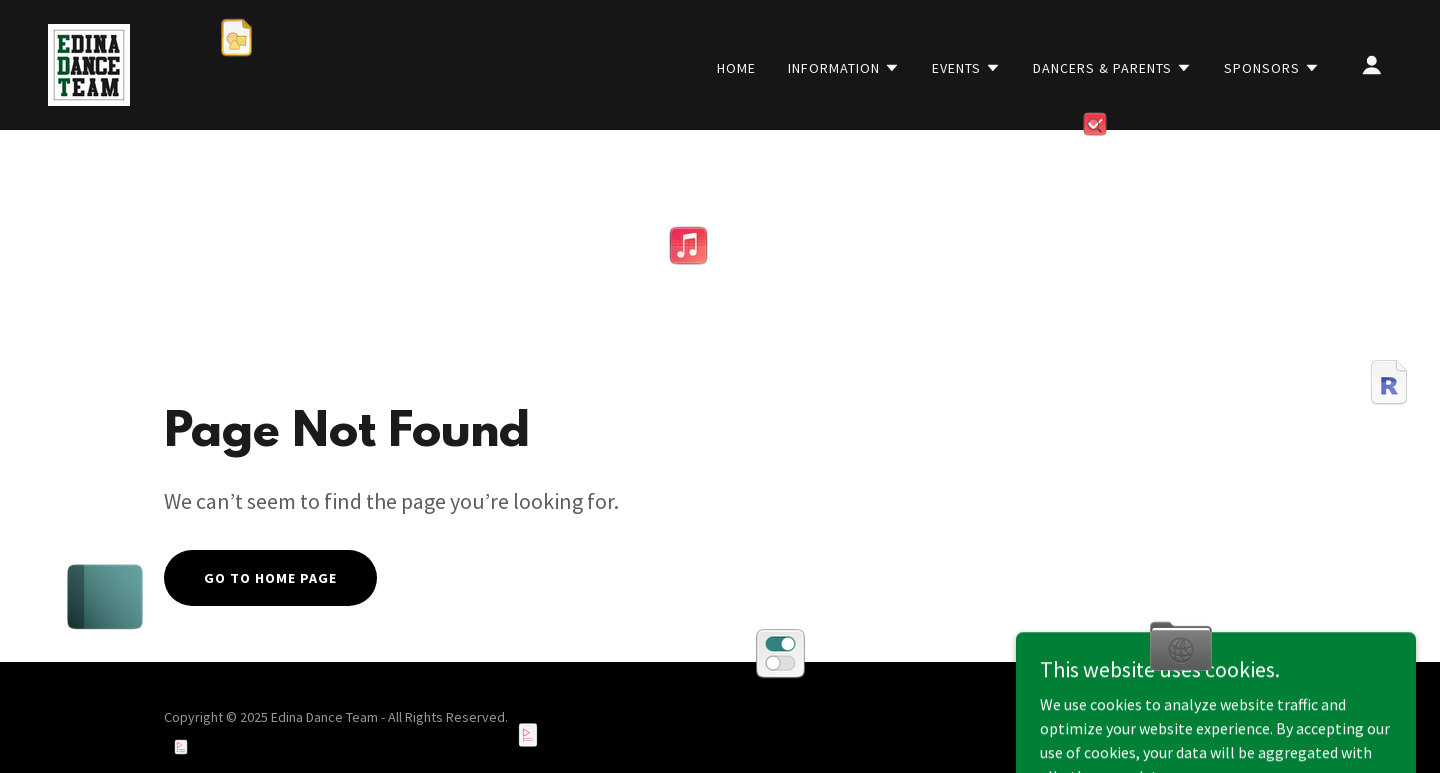  I want to click on an mpegurl audio playlist file, so click(528, 735).